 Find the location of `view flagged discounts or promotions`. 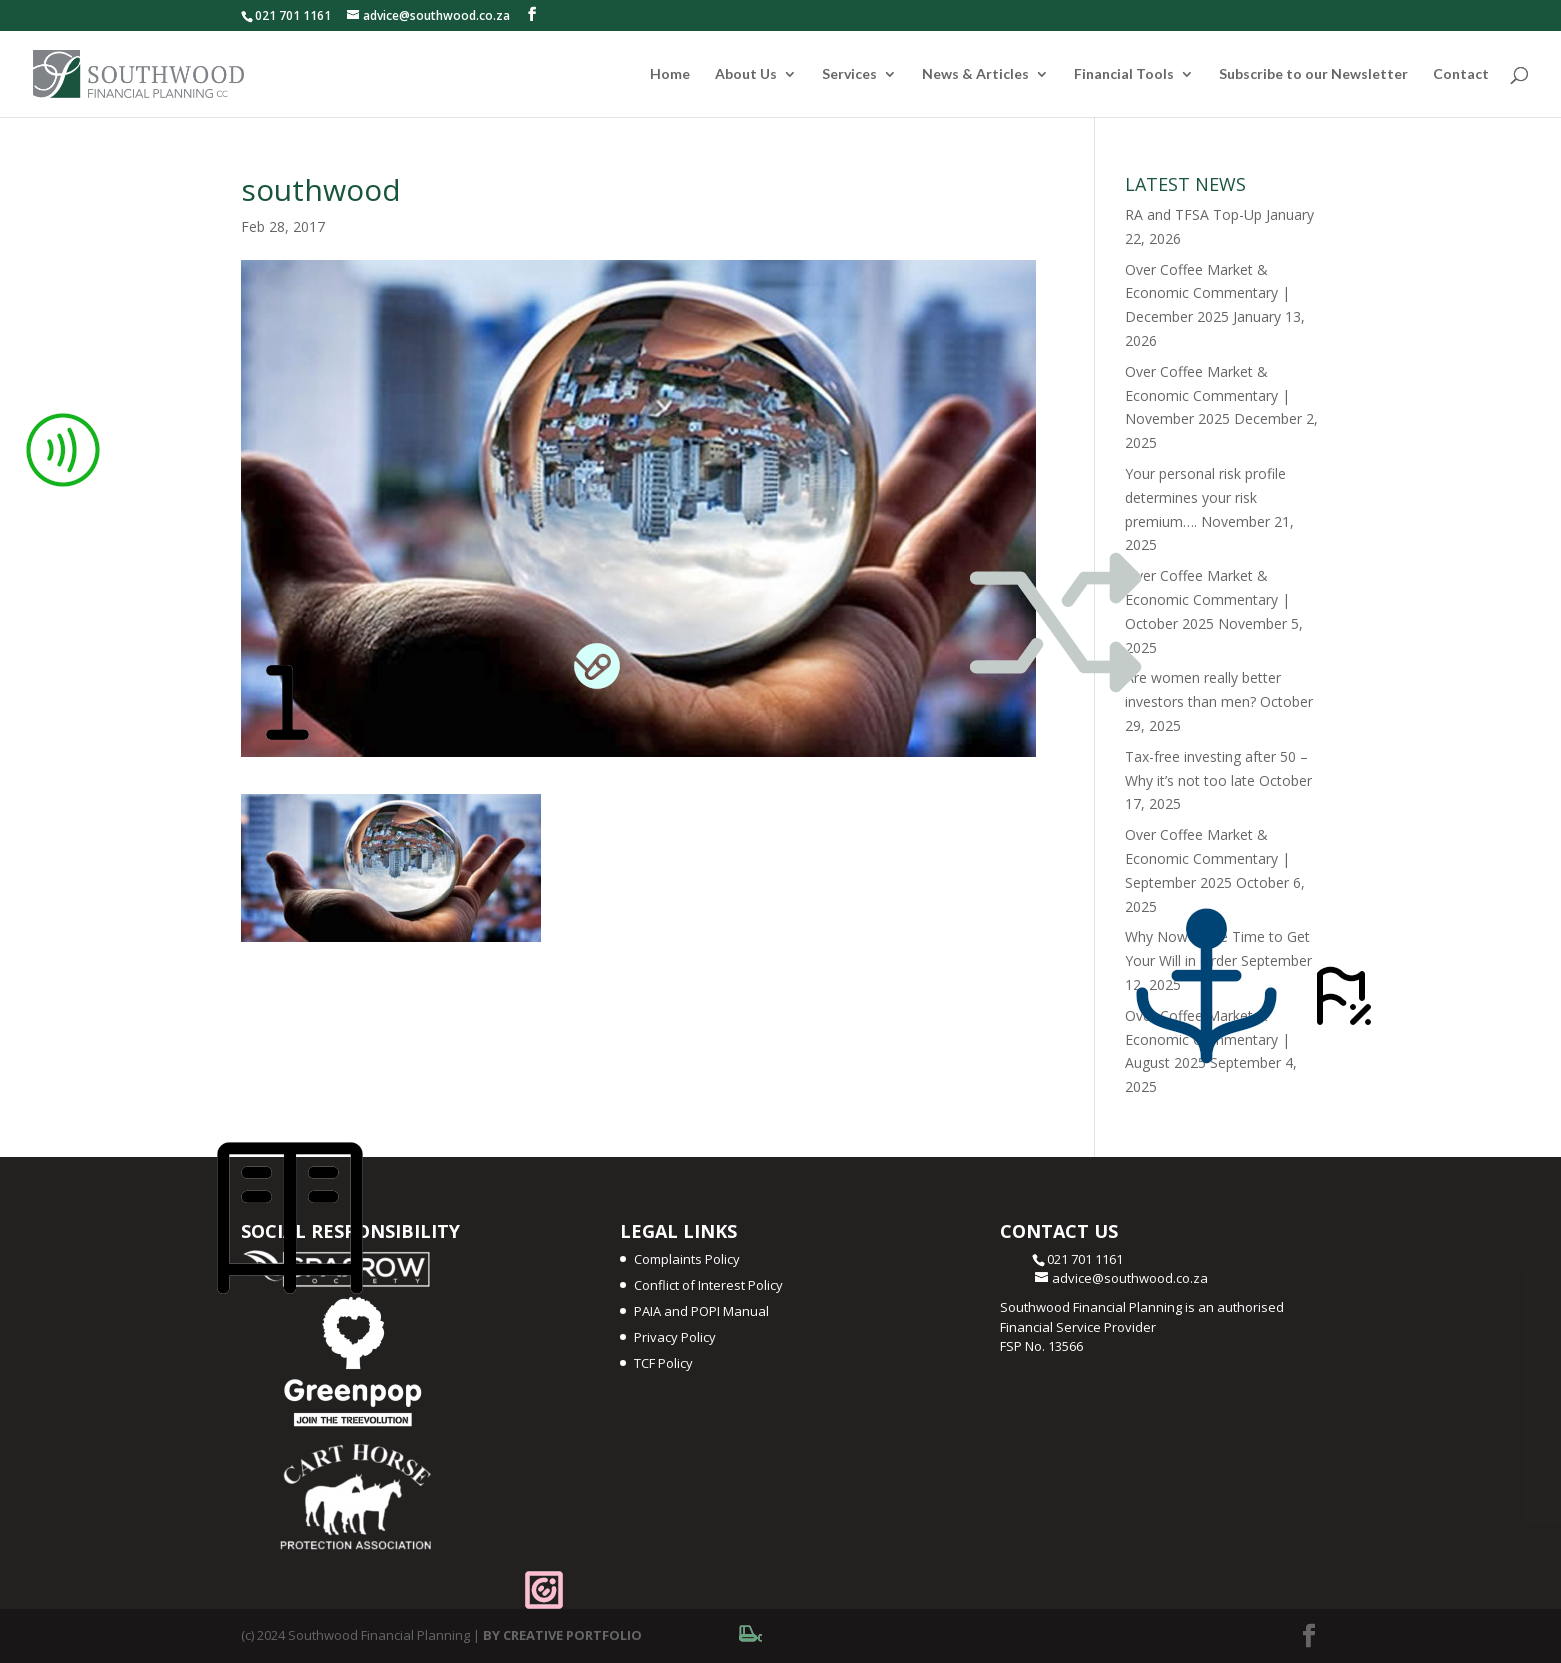

view flagged discounts or promotions is located at coordinates (1341, 995).